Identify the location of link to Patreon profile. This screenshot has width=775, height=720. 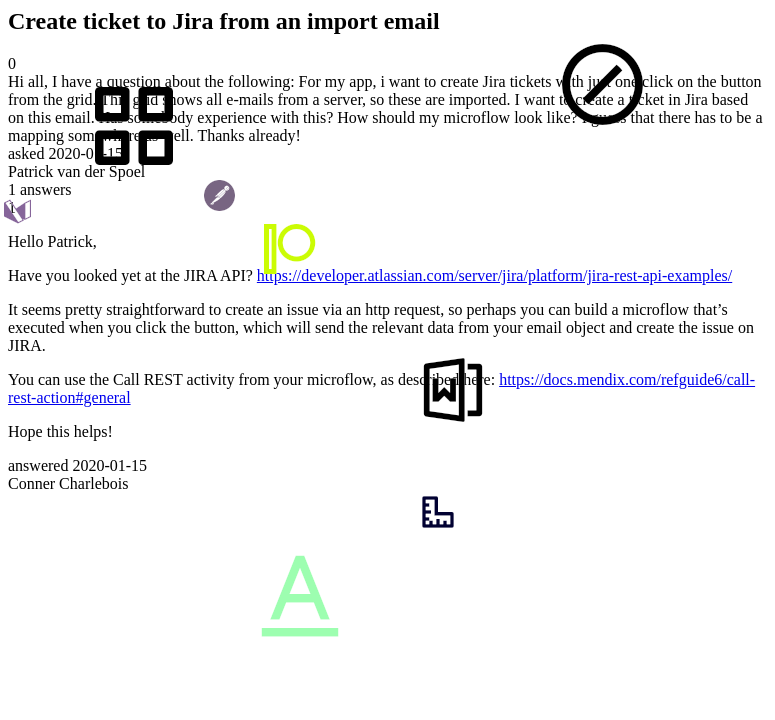
(289, 249).